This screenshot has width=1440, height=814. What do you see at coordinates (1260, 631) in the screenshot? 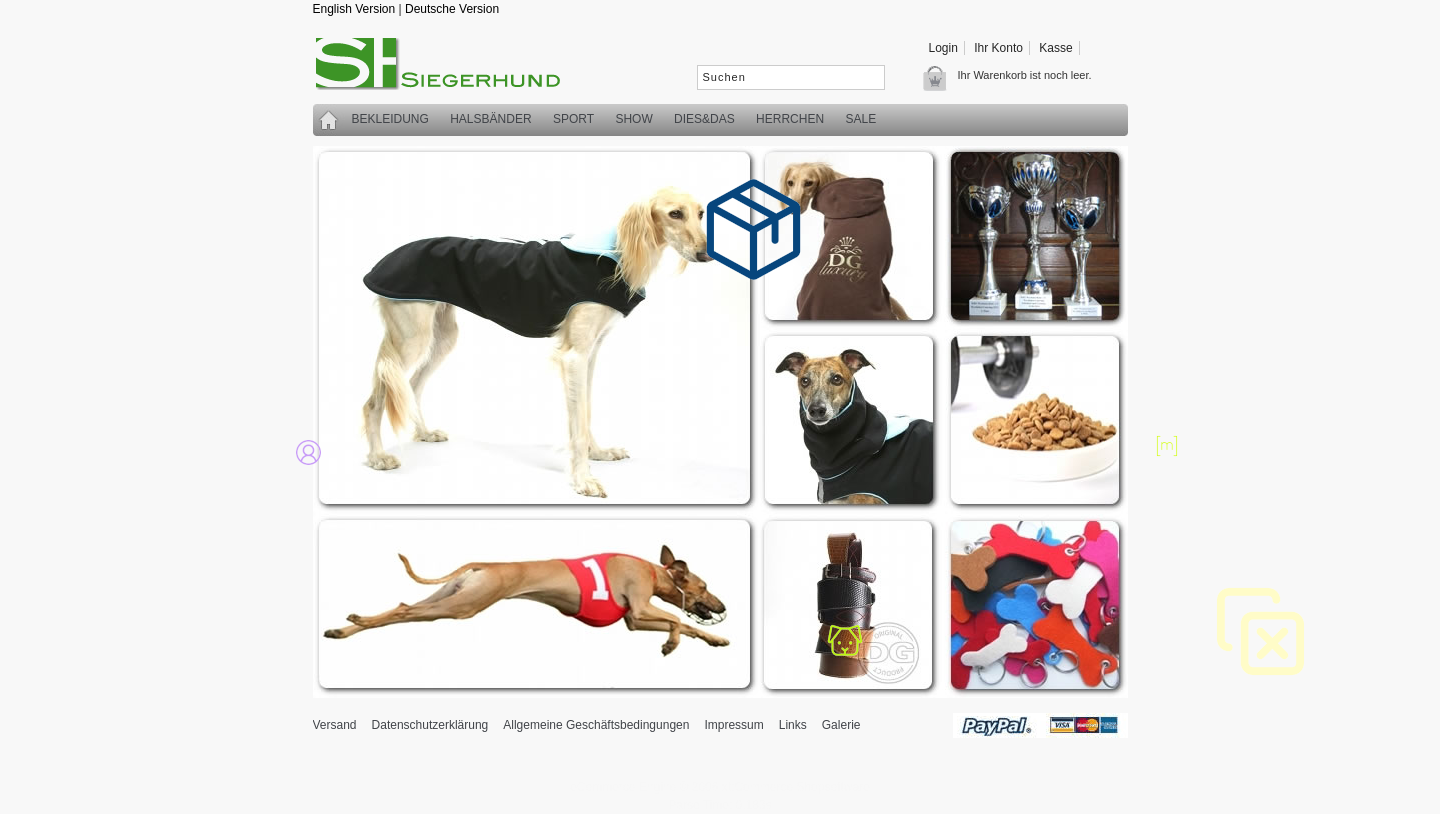
I see `cancel or clear clipboard content` at bounding box center [1260, 631].